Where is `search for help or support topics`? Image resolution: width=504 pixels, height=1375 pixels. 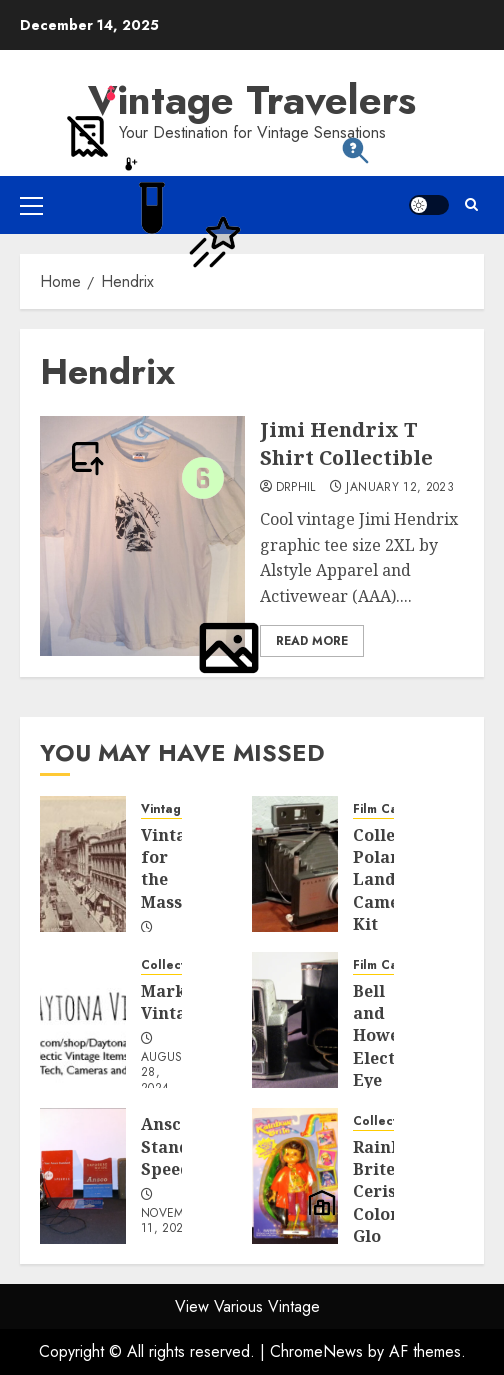
search for help or support topics is located at coordinates (355, 150).